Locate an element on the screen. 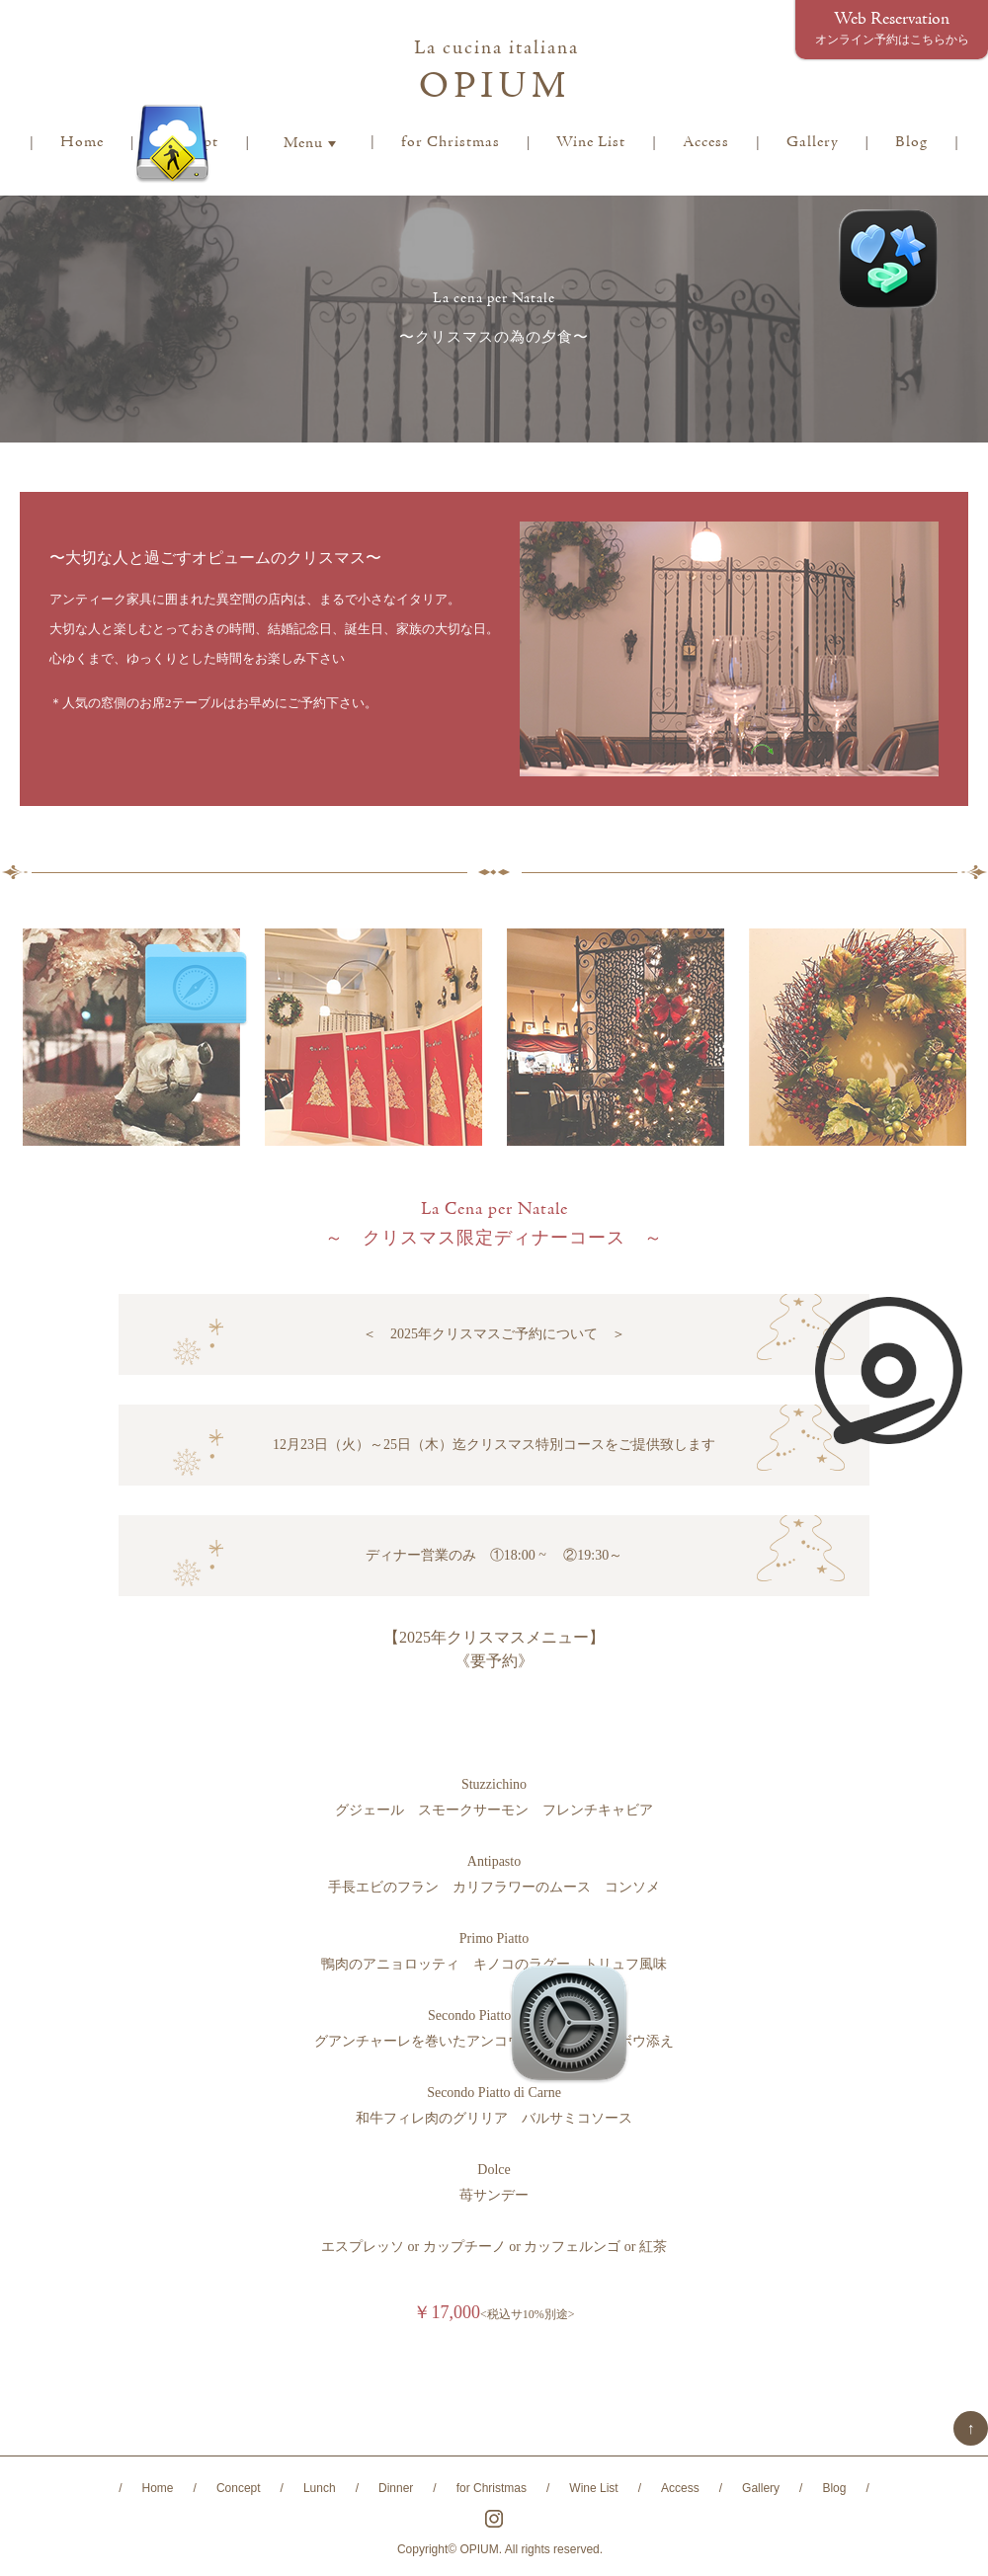 This screenshot has height=2576, width=988. open SF Symbols app to browse Apple's icon library is located at coordinates (888, 259).